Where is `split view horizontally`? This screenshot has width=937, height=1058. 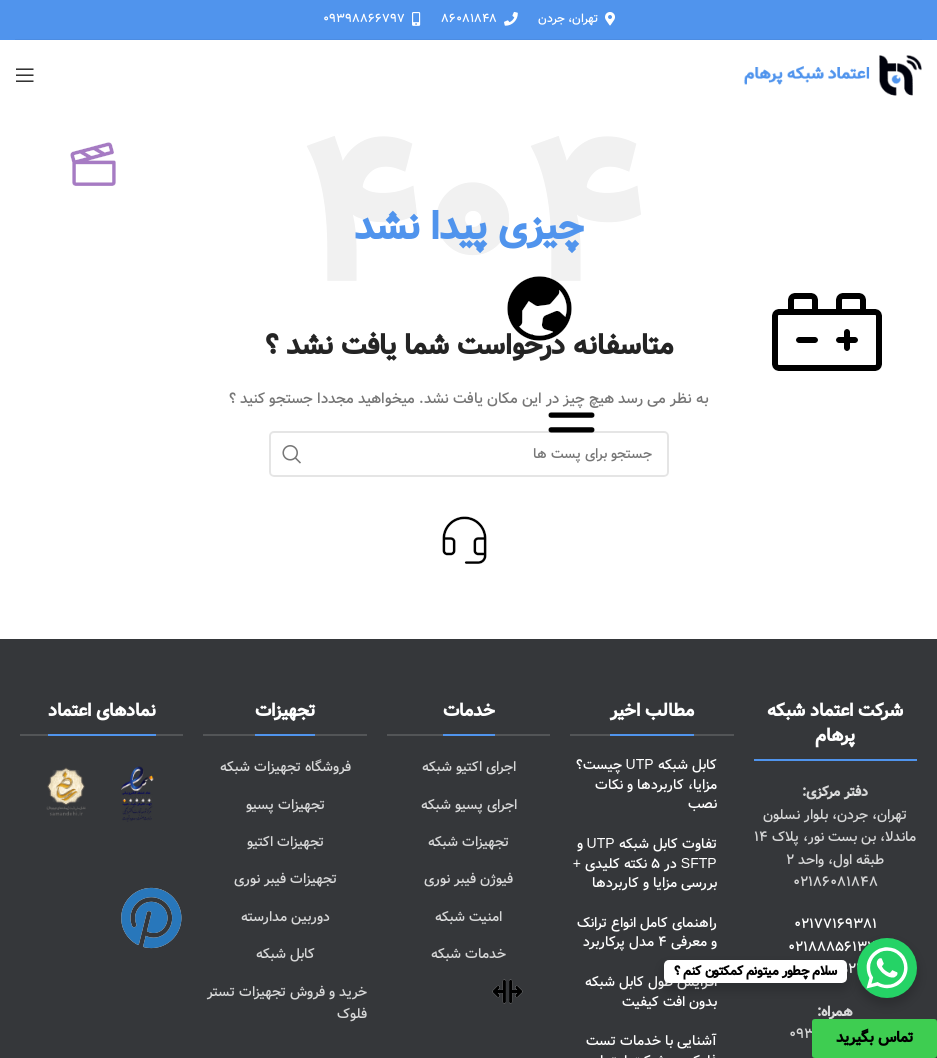 split view horizontally is located at coordinates (507, 991).